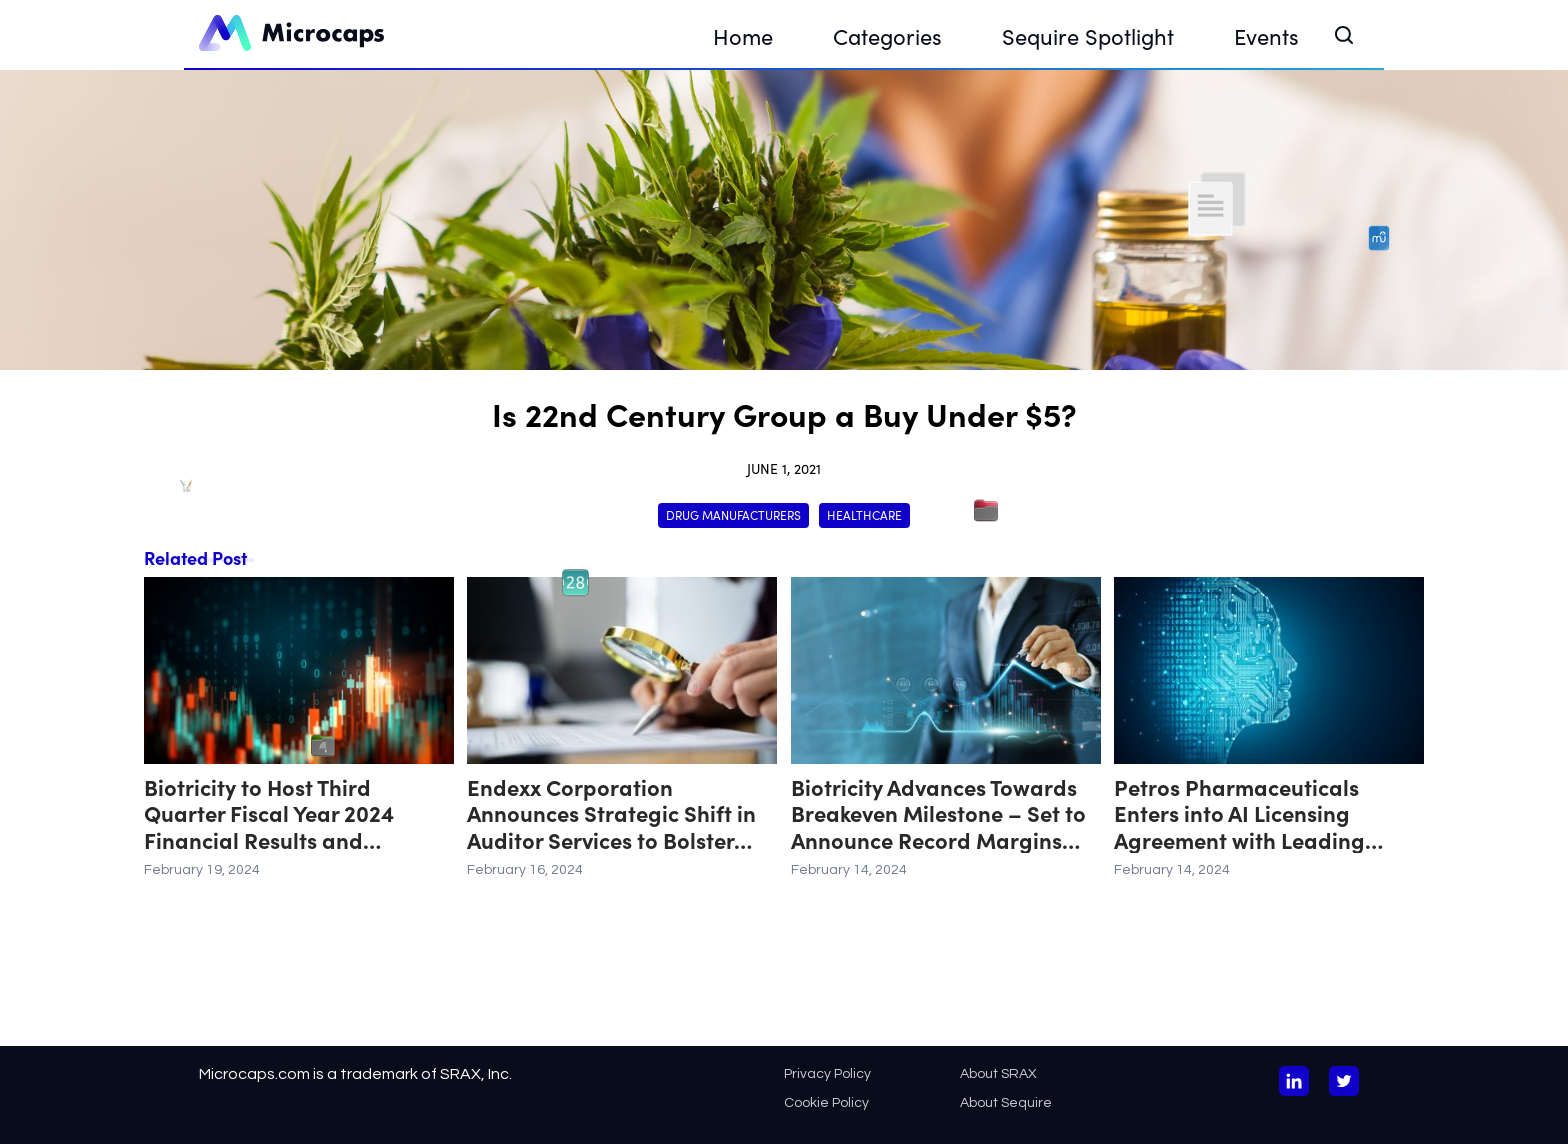 The height and width of the screenshot is (1144, 1568). Describe the element at coordinates (575, 582) in the screenshot. I see `open the calendar app` at that location.